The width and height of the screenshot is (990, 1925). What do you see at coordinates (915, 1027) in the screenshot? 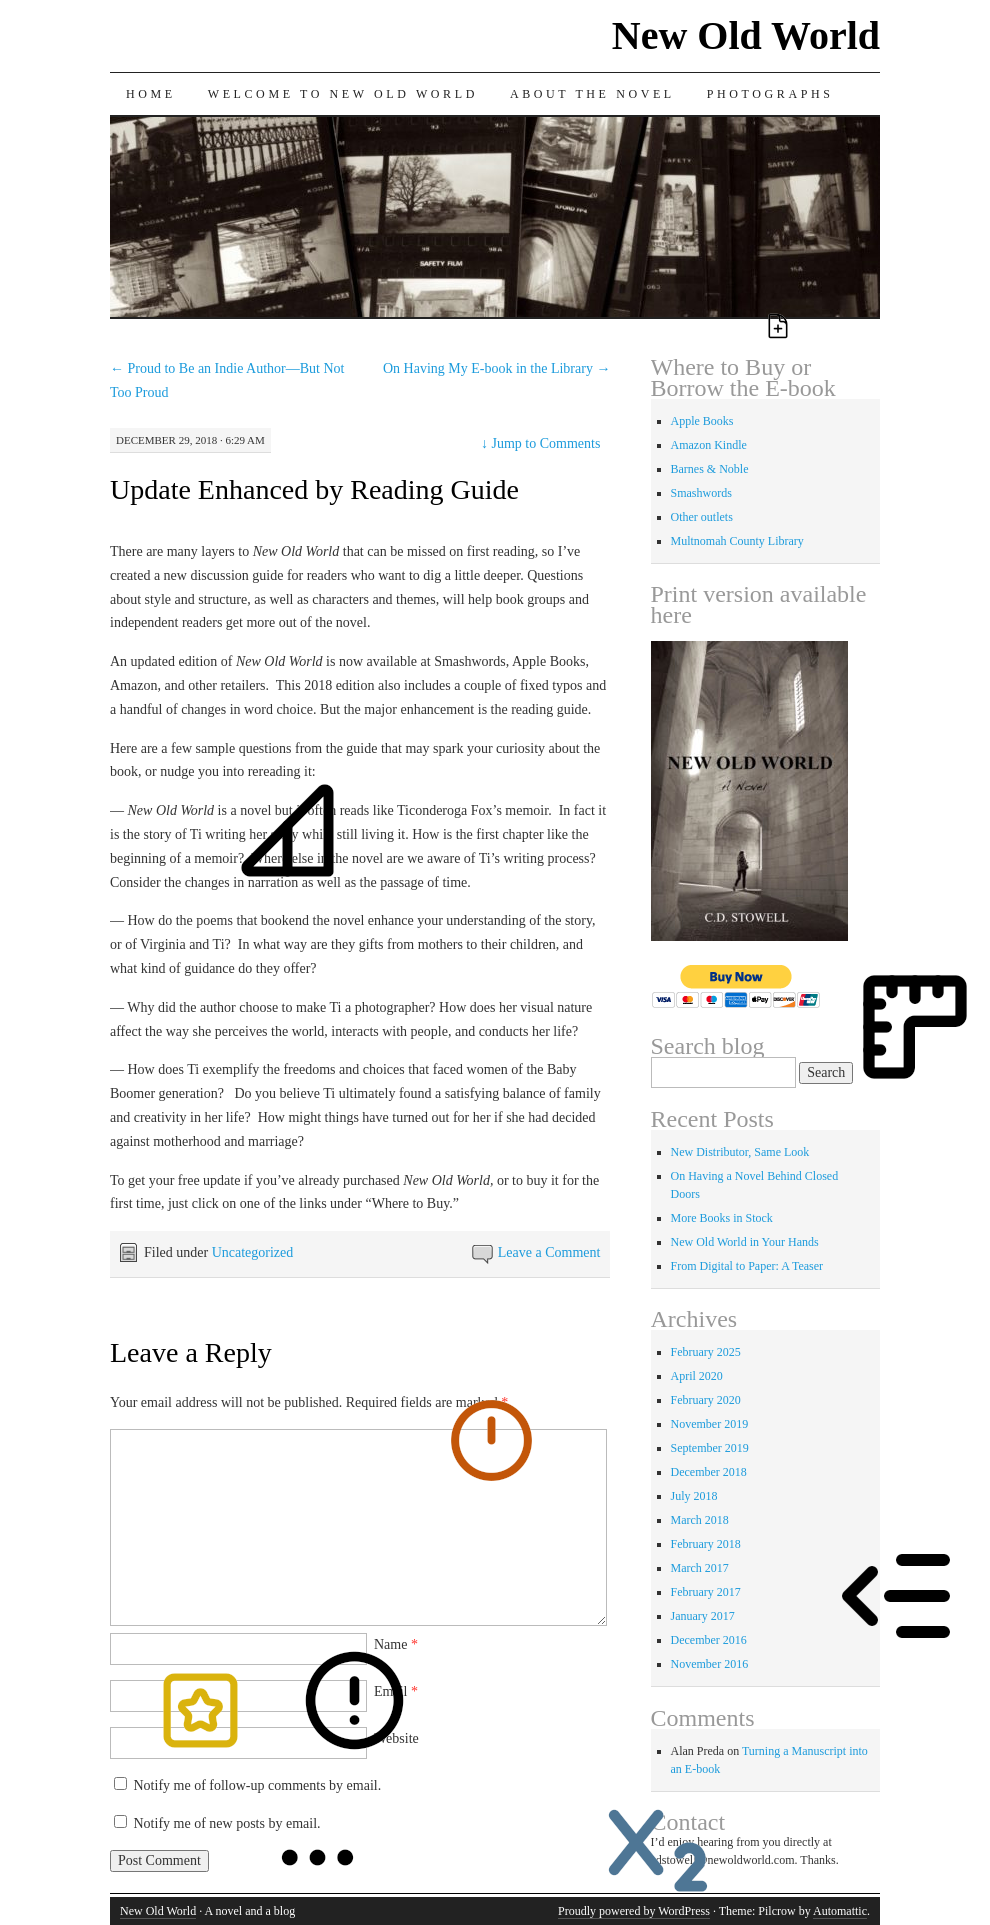
I see `access measurement tools` at bounding box center [915, 1027].